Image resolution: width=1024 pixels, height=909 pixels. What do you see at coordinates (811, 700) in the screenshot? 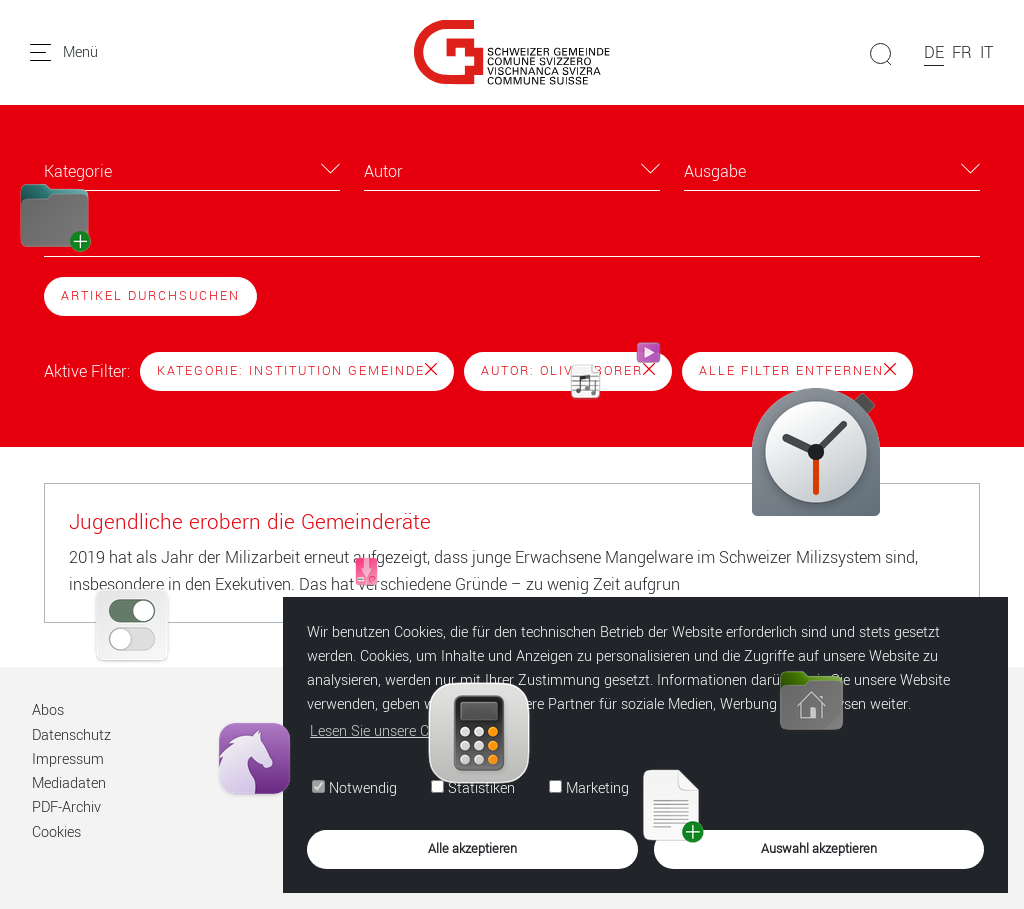
I see `access your home folder` at bounding box center [811, 700].